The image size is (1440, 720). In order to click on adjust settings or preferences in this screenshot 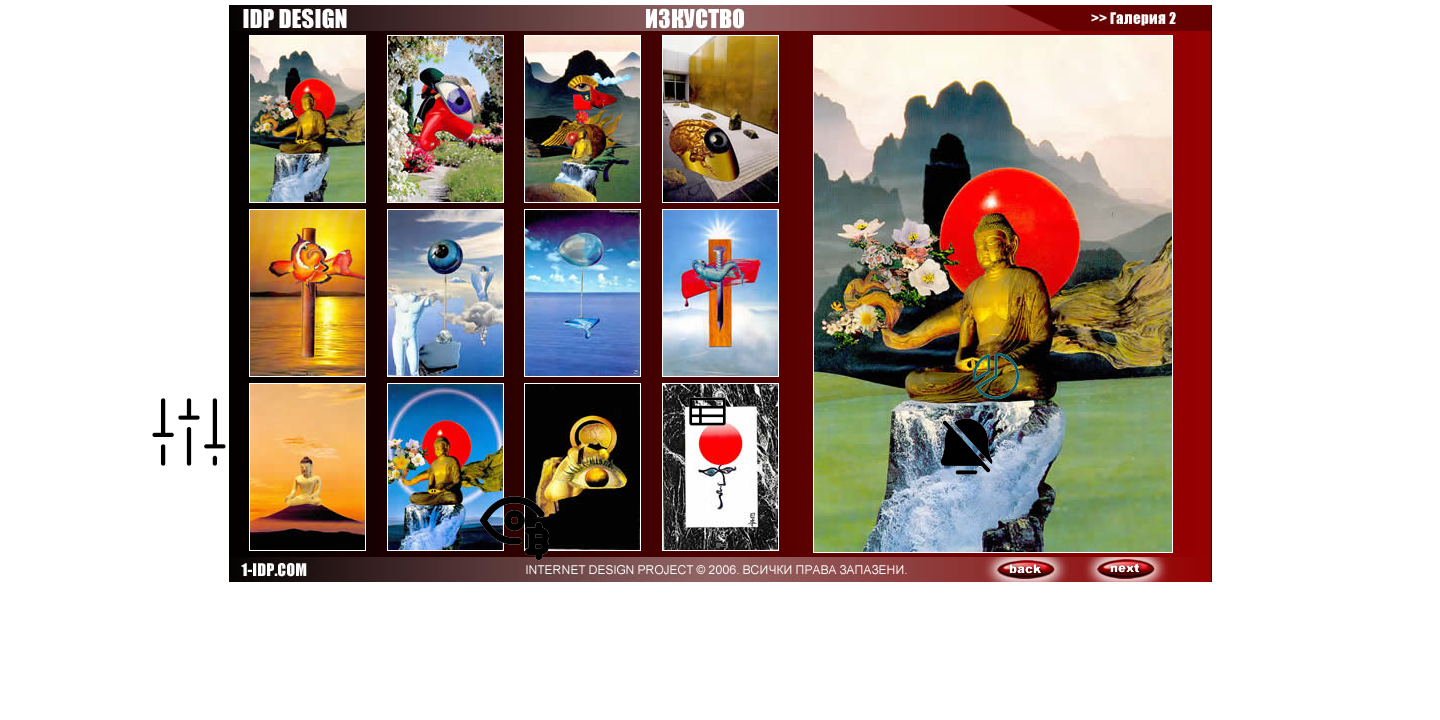, I will do `click(189, 432)`.